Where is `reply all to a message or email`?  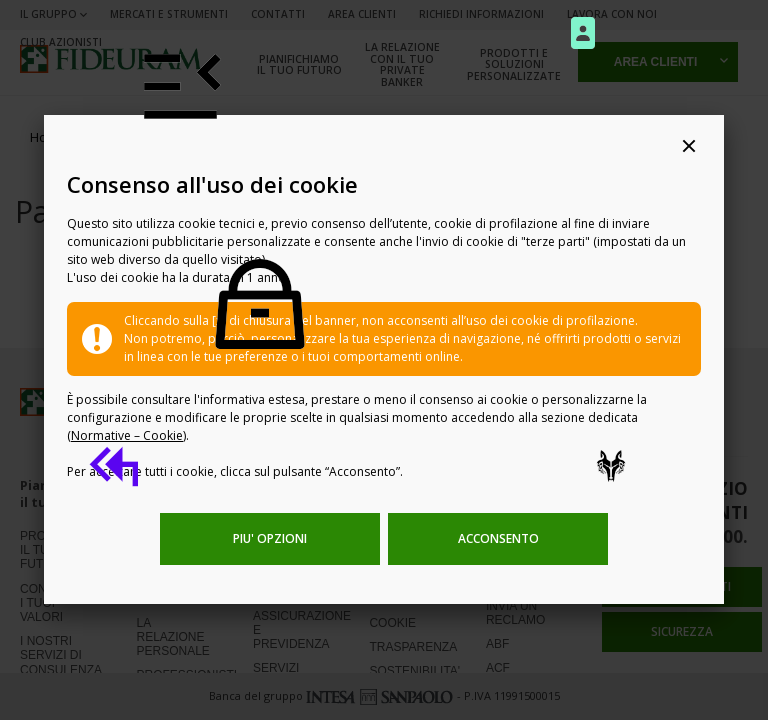
reply all to a message or email is located at coordinates (116, 467).